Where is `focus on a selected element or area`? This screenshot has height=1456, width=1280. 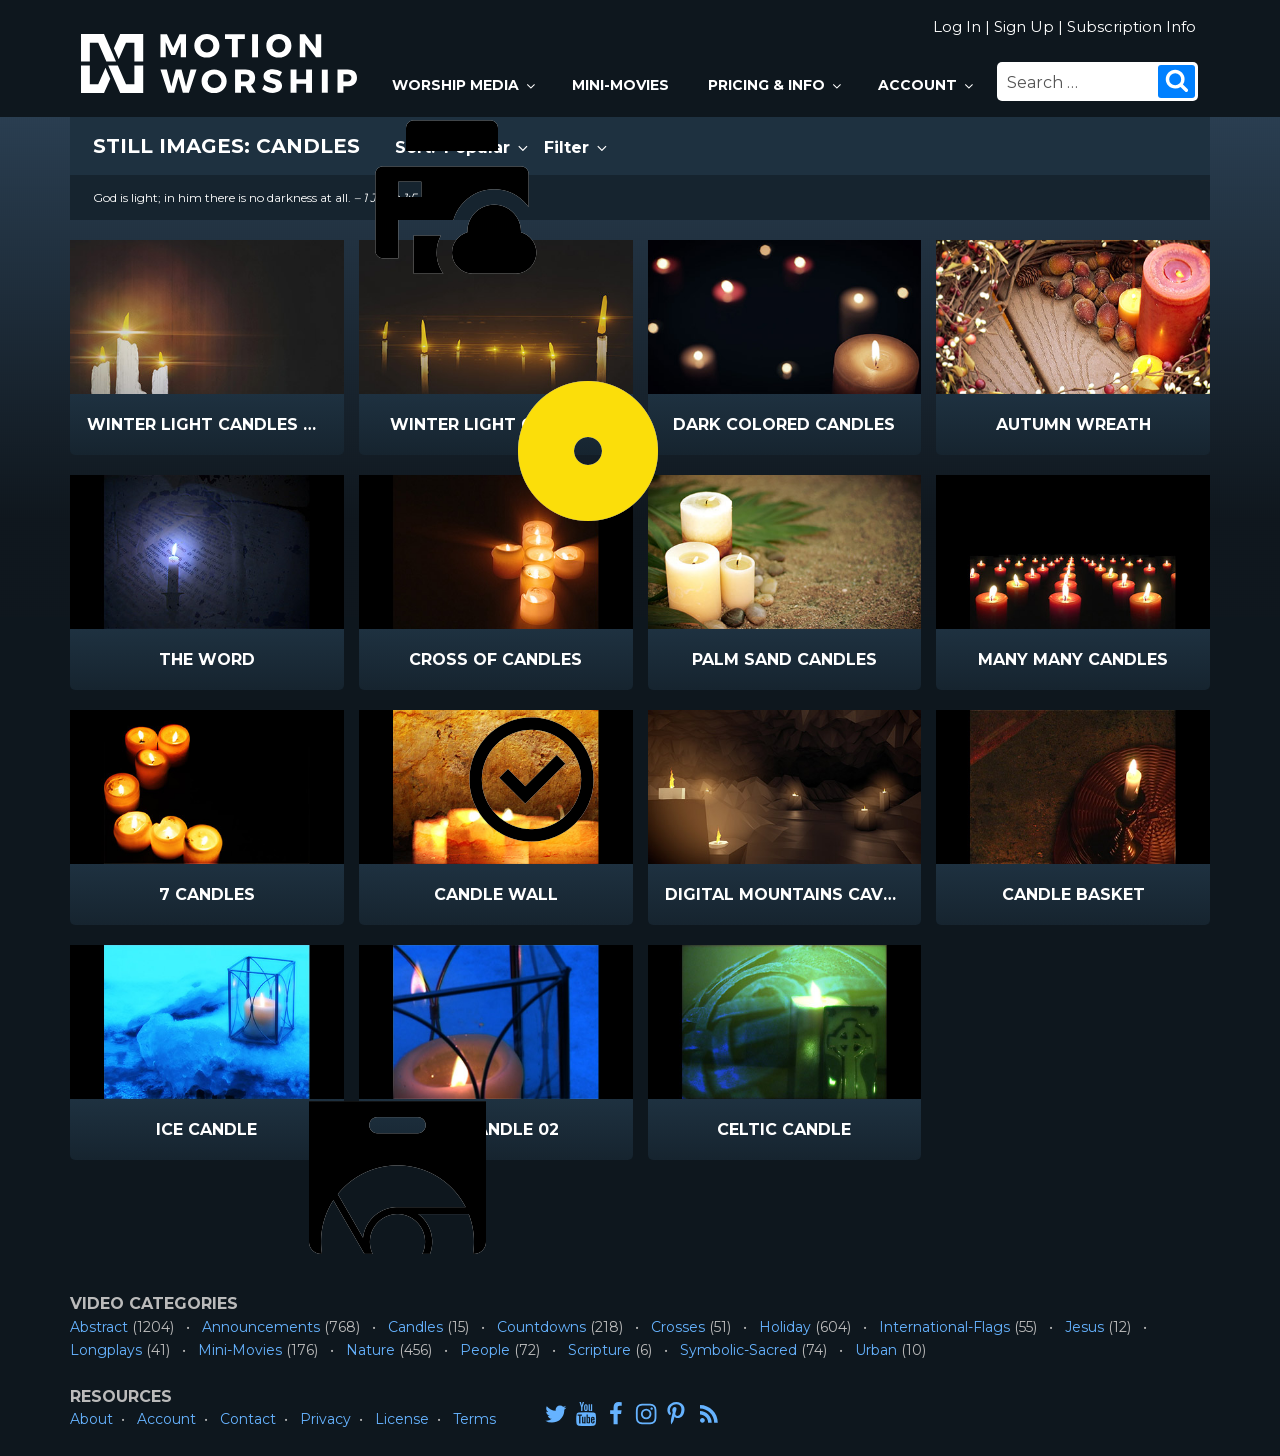 focus on a selected element or area is located at coordinates (588, 451).